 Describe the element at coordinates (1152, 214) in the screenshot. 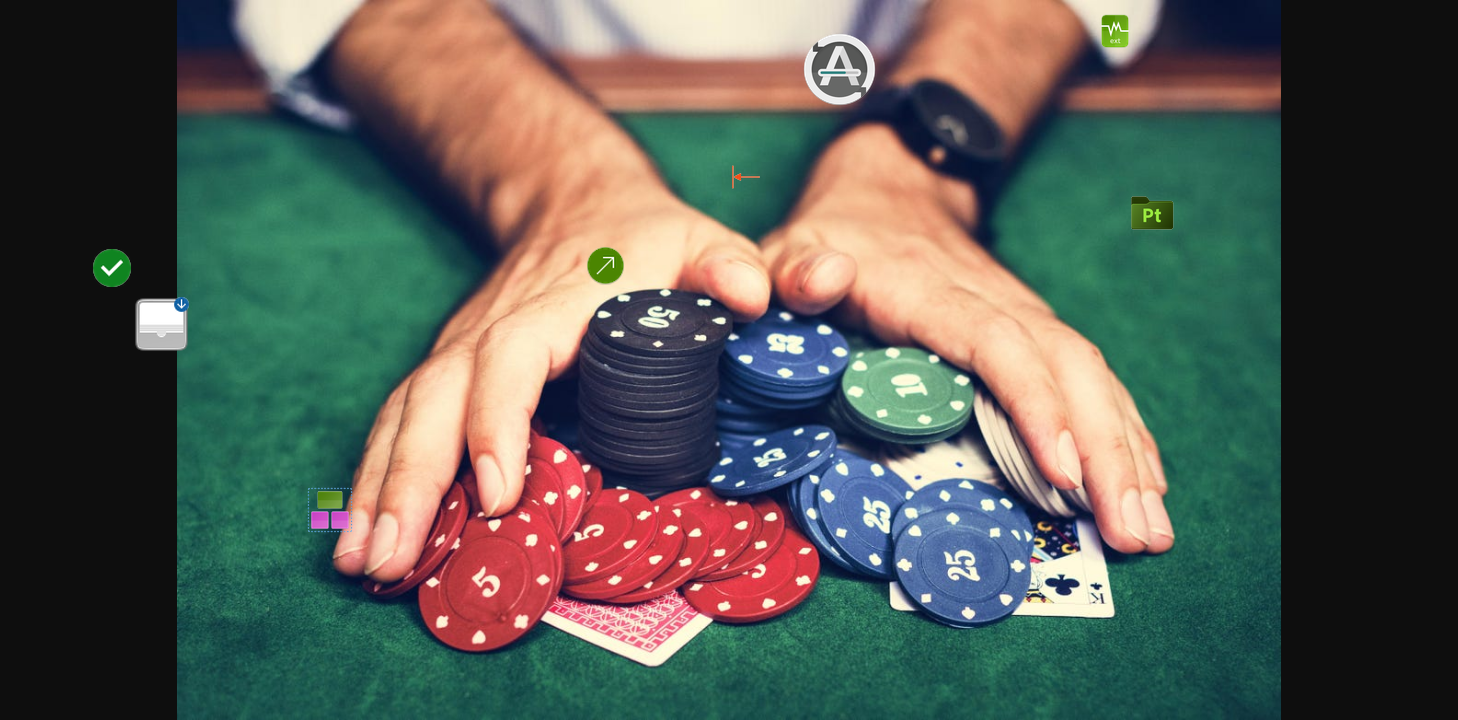

I see `open folder containing Adobe Substance Painter project files` at that location.